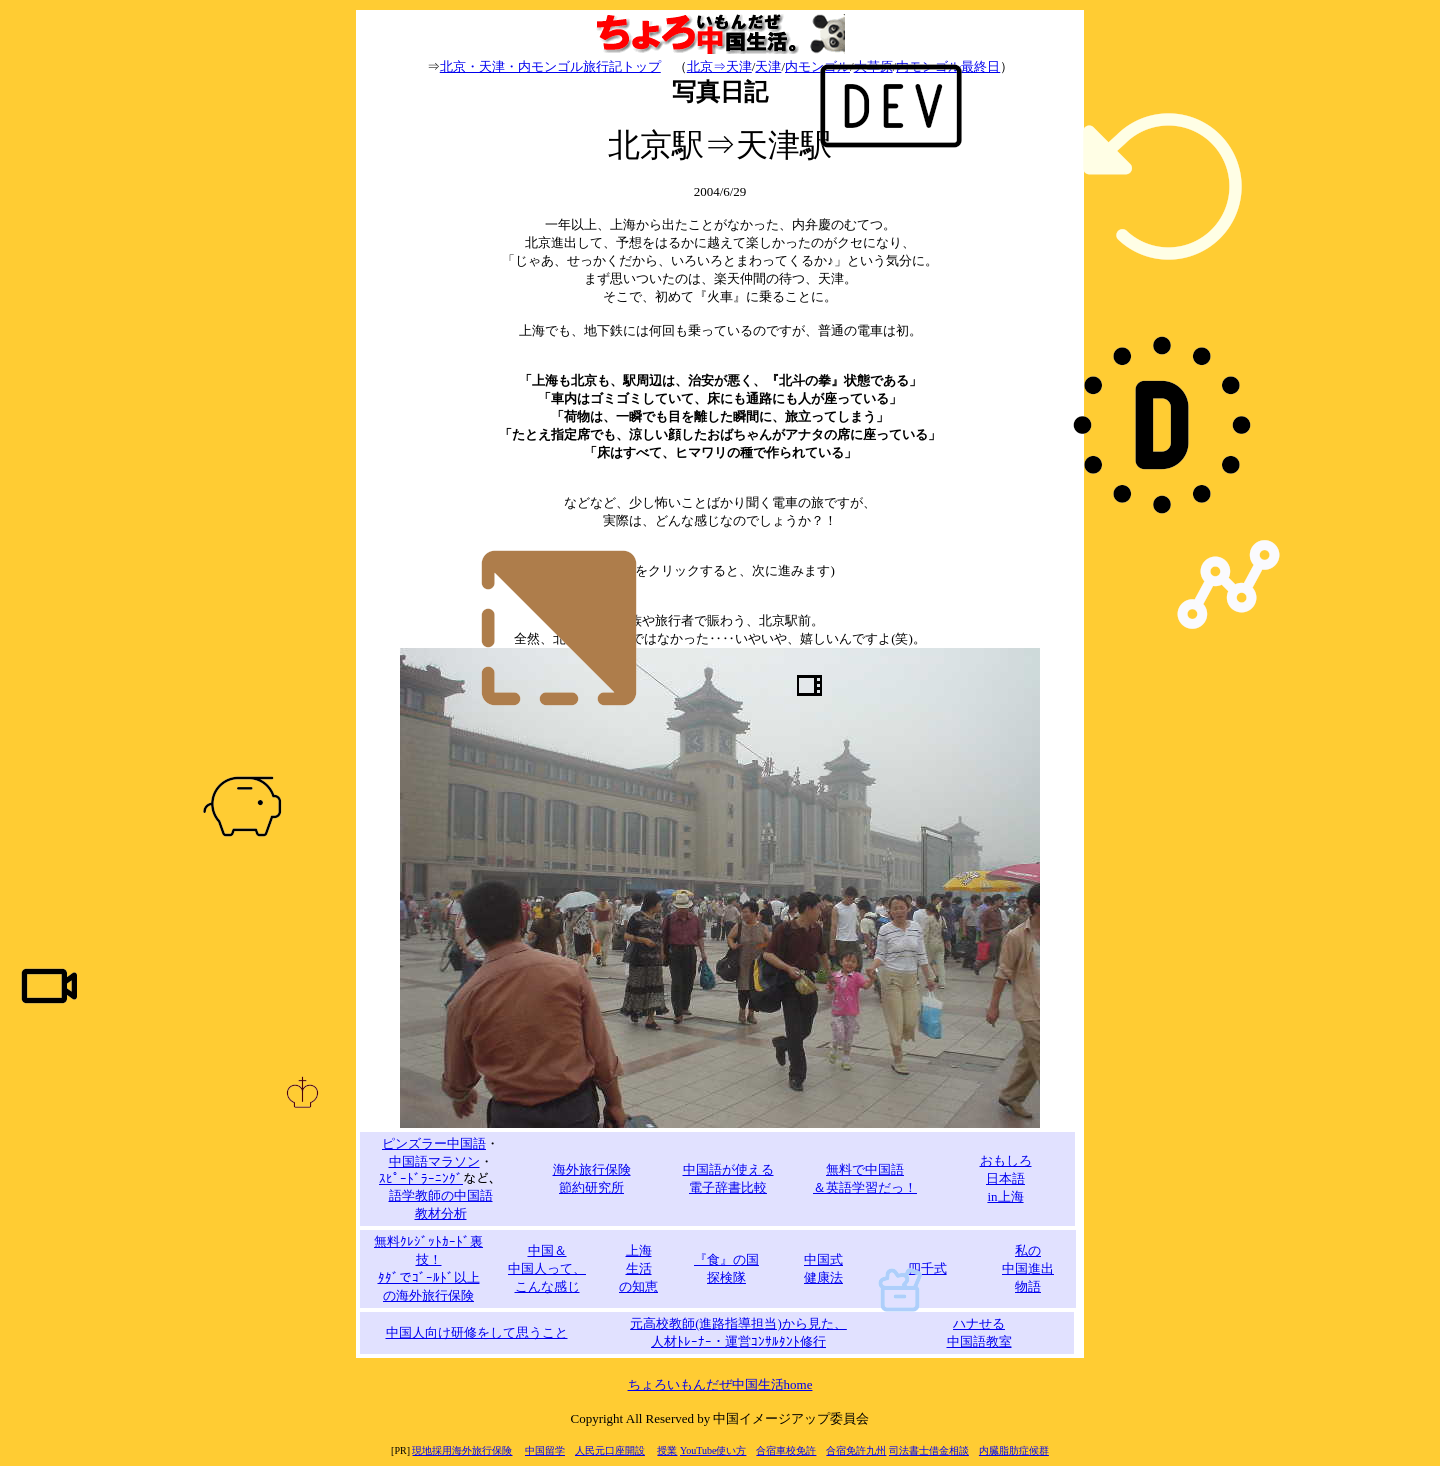  I want to click on indicates draft or pending status, so click(1162, 425).